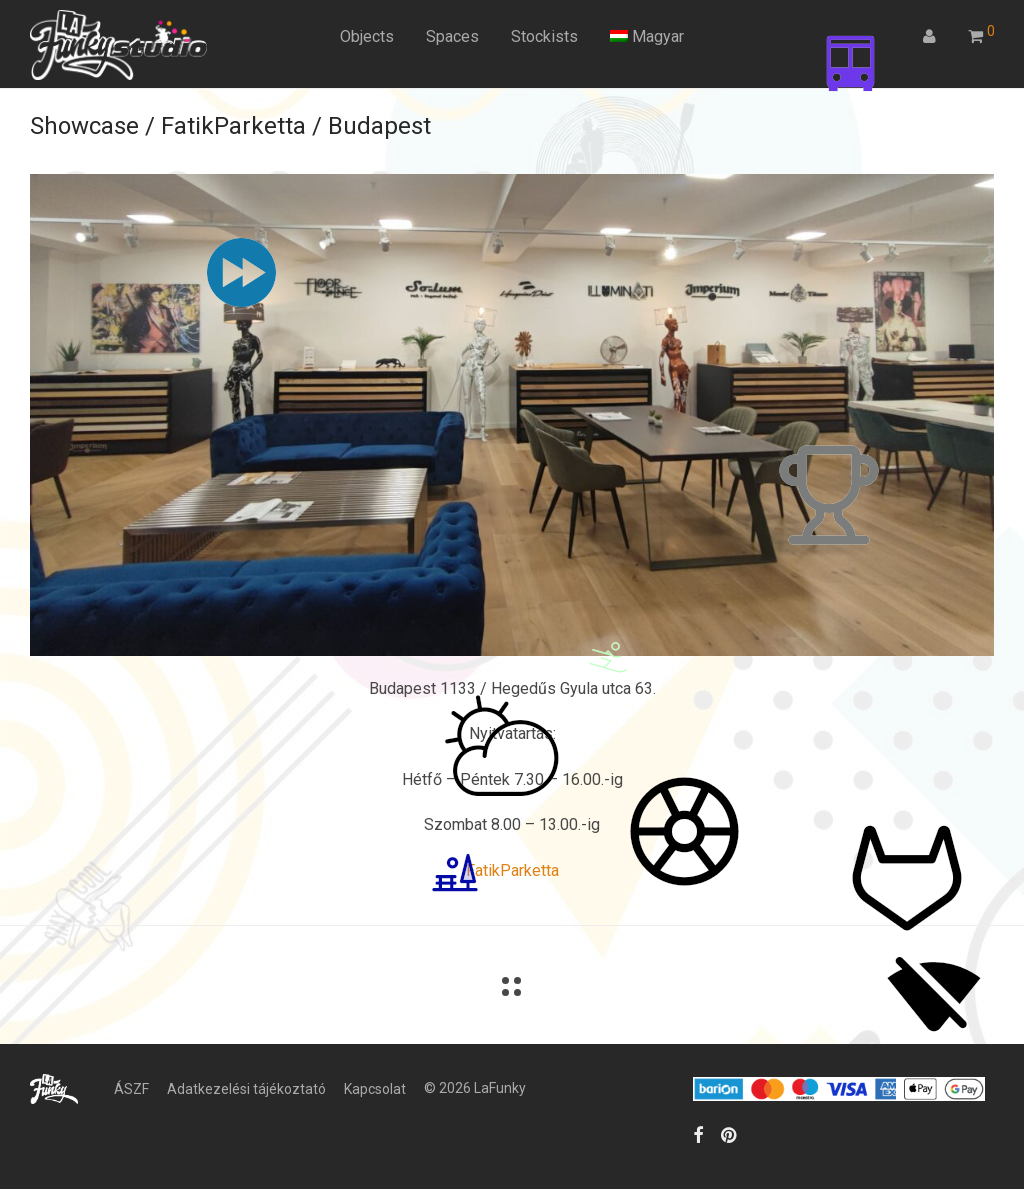 This screenshot has height=1189, width=1024. Describe the element at coordinates (850, 63) in the screenshot. I see `view public transit options` at that location.